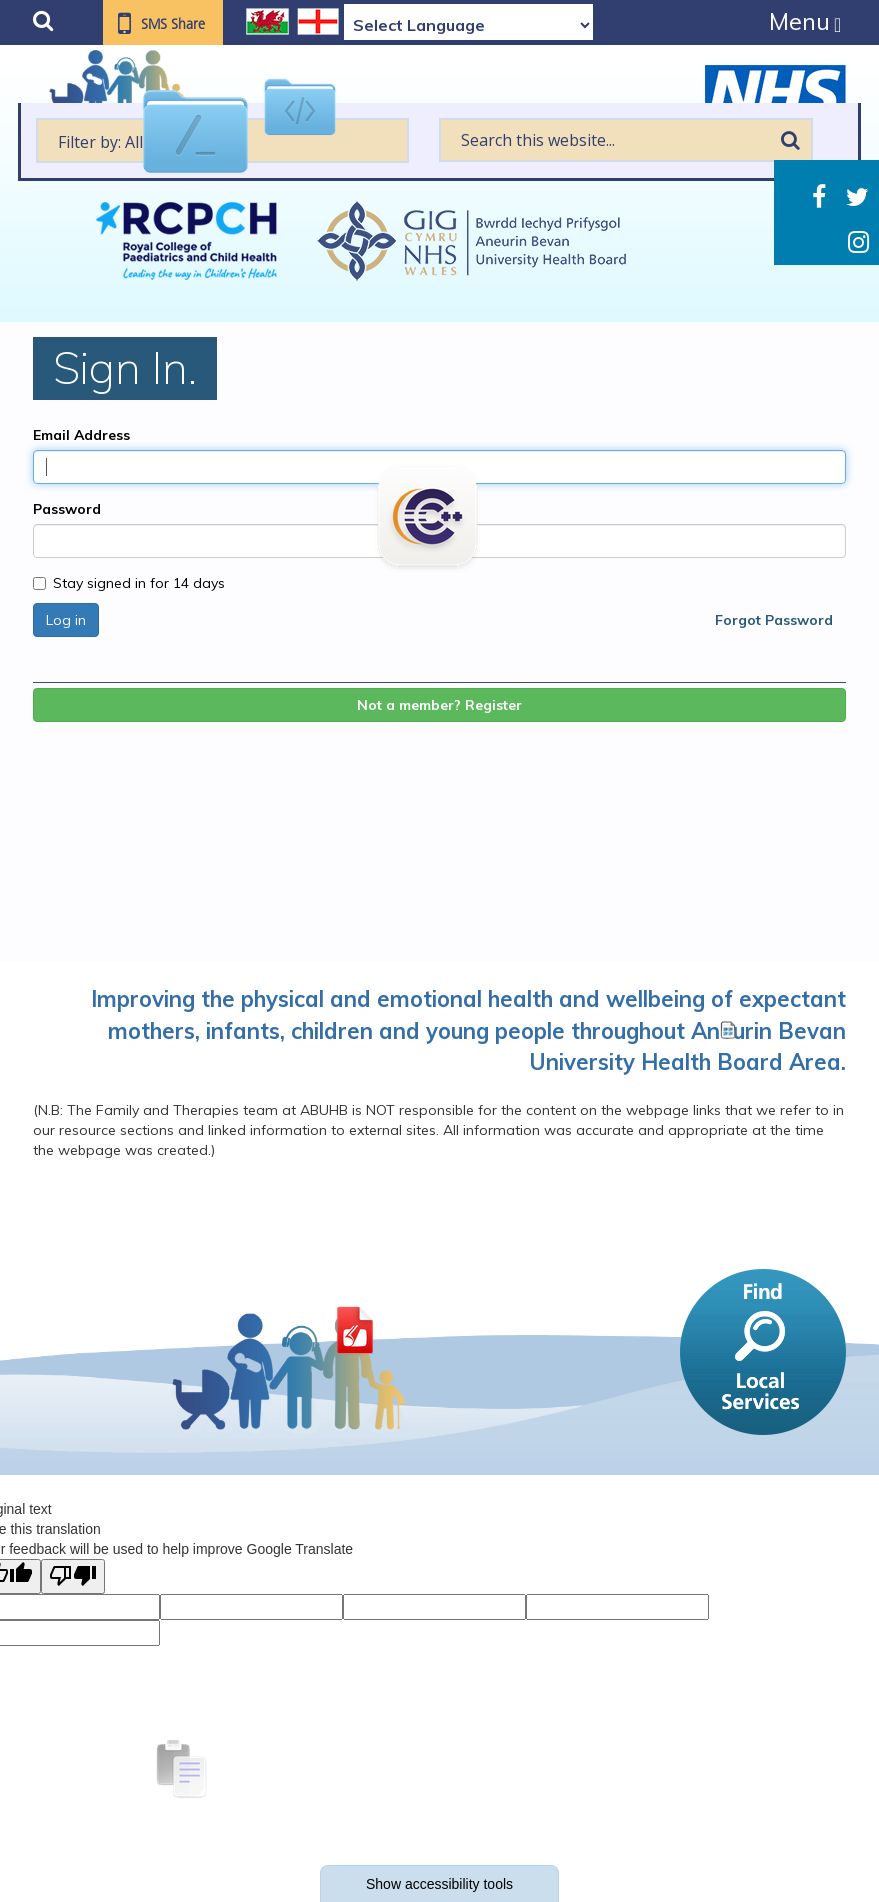 Image resolution: width=879 pixels, height=1902 pixels. I want to click on access the root directory, so click(195, 131).